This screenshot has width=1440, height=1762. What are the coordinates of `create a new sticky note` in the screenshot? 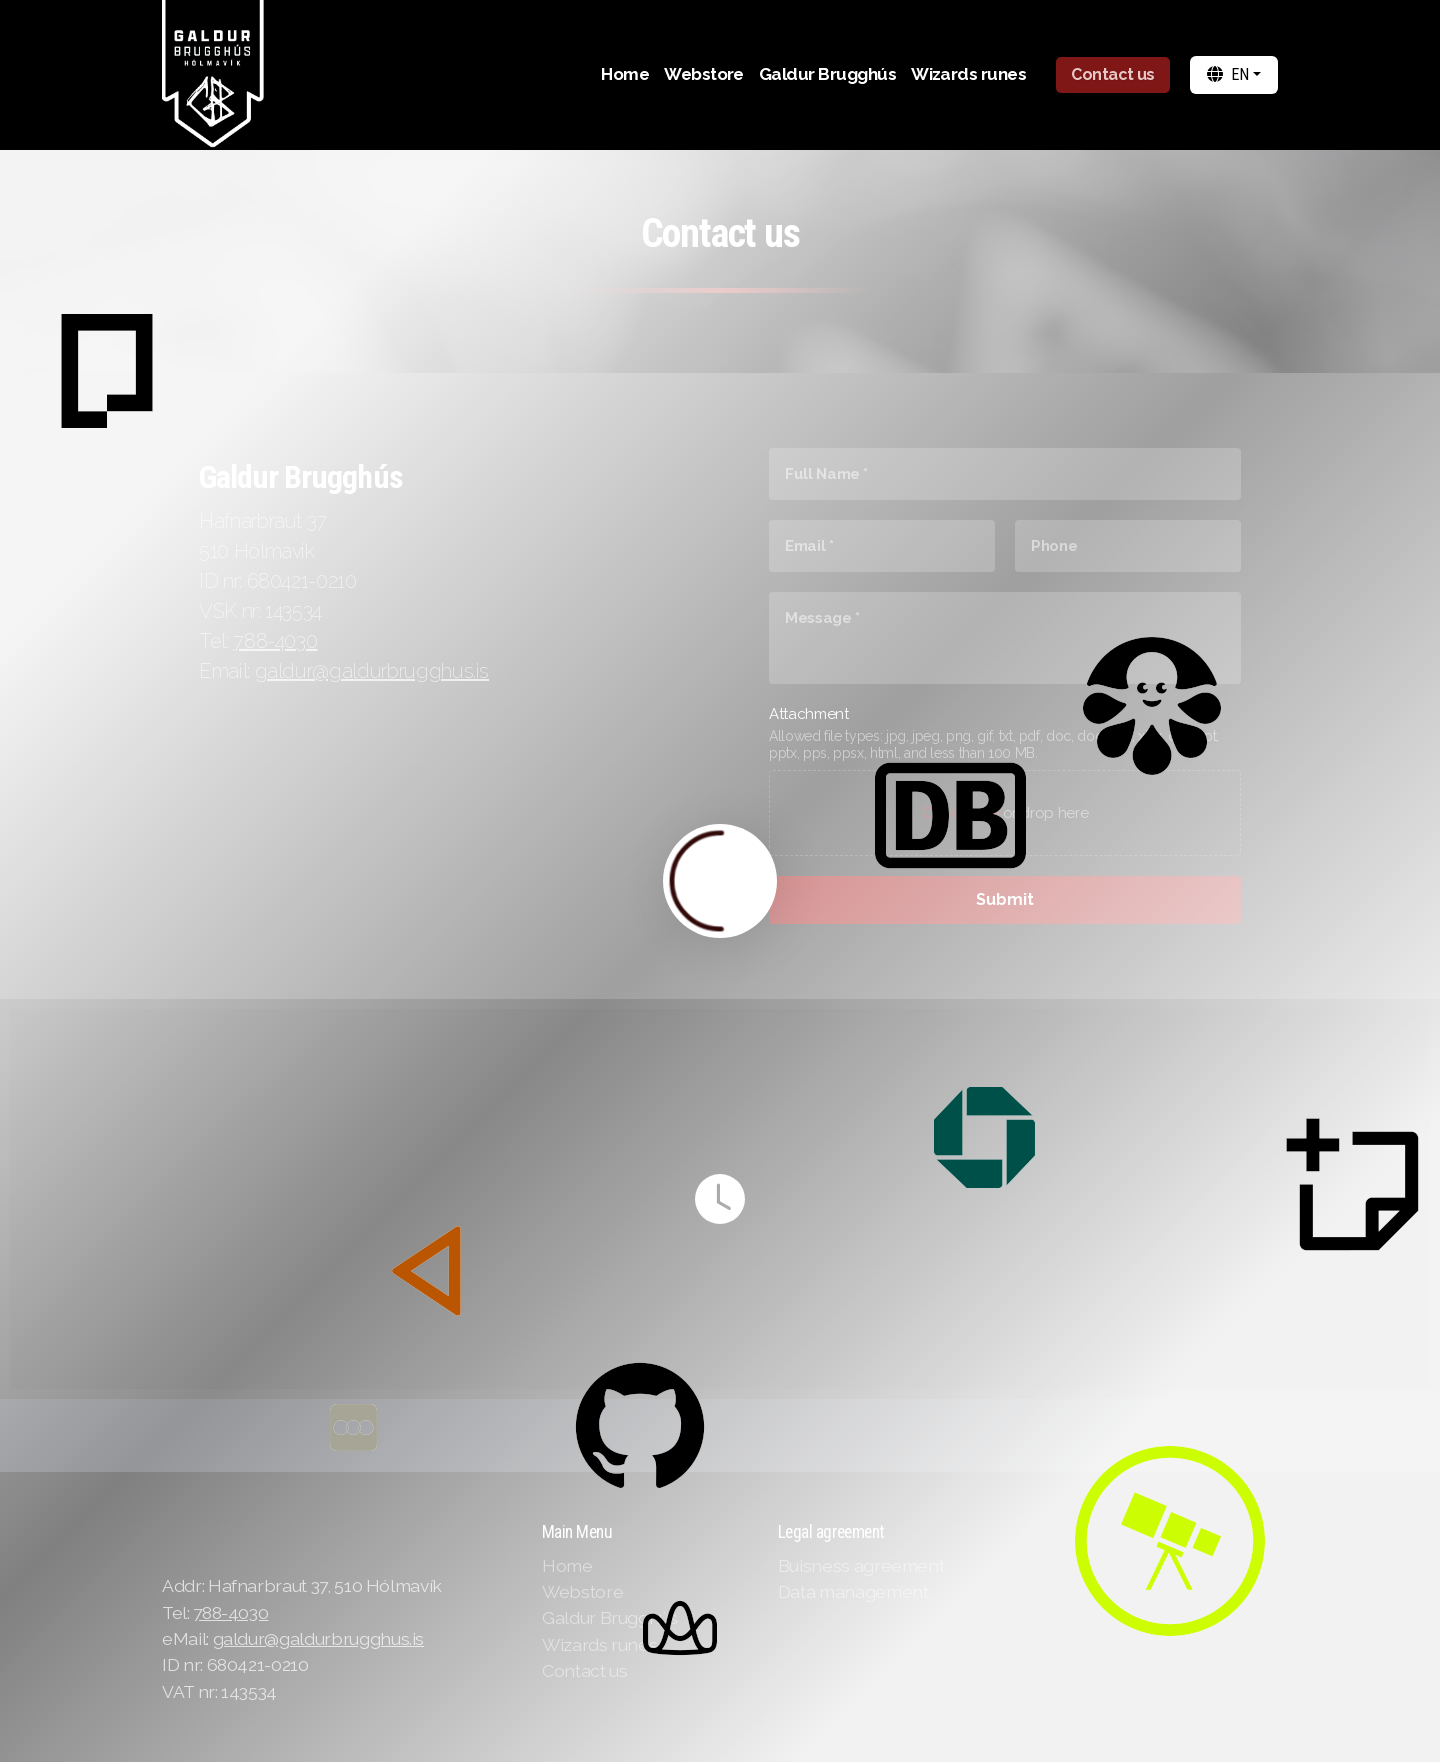 It's located at (1359, 1191).